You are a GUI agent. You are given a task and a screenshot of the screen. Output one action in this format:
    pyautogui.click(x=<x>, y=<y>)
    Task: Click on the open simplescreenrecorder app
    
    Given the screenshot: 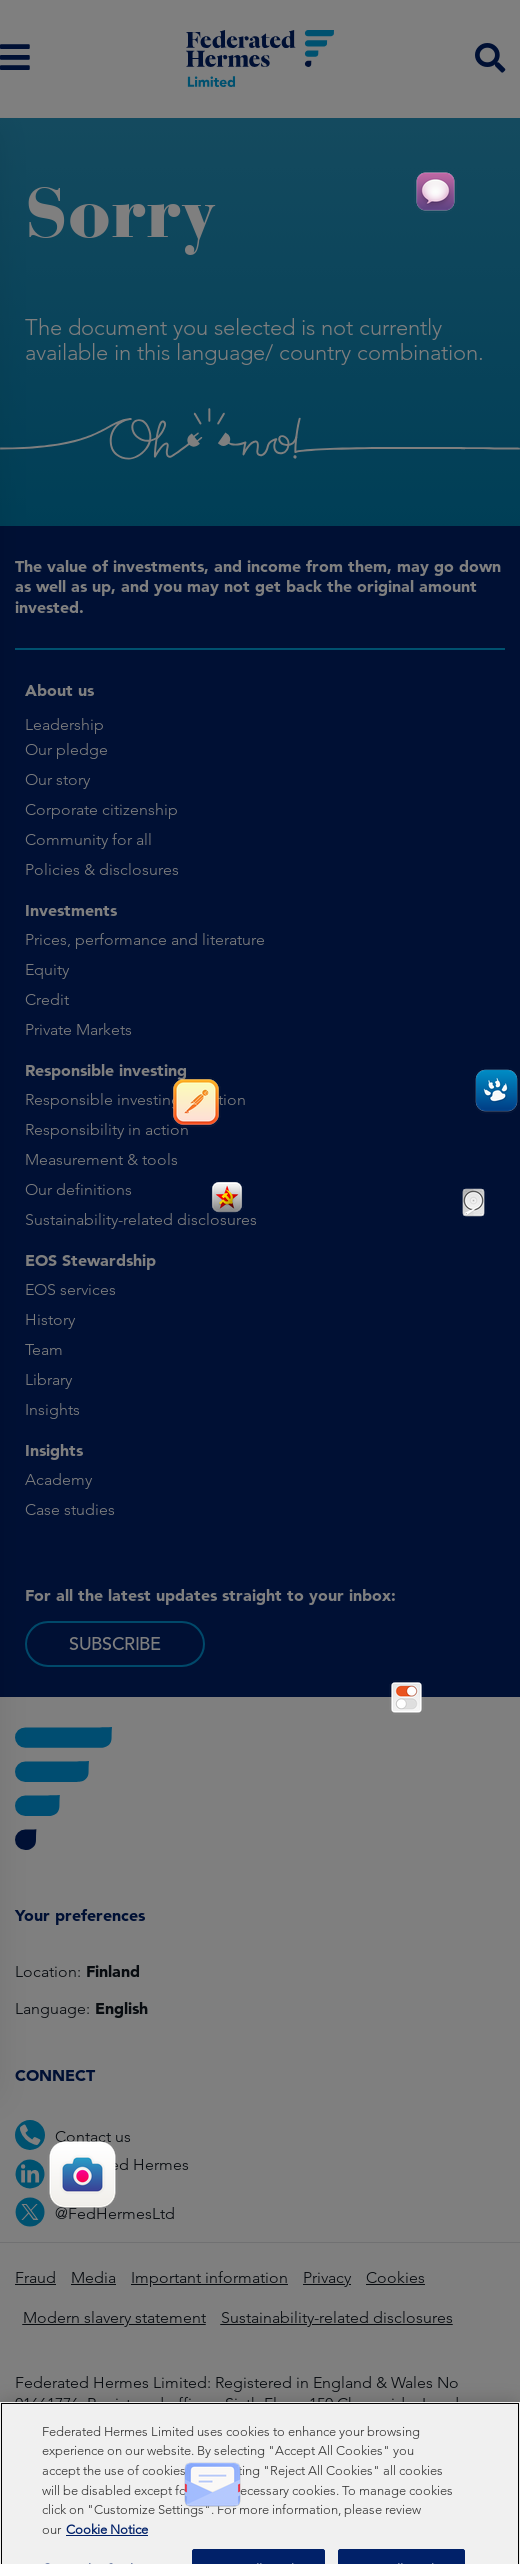 What is the action you would take?
    pyautogui.click(x=82, y=2174)
    